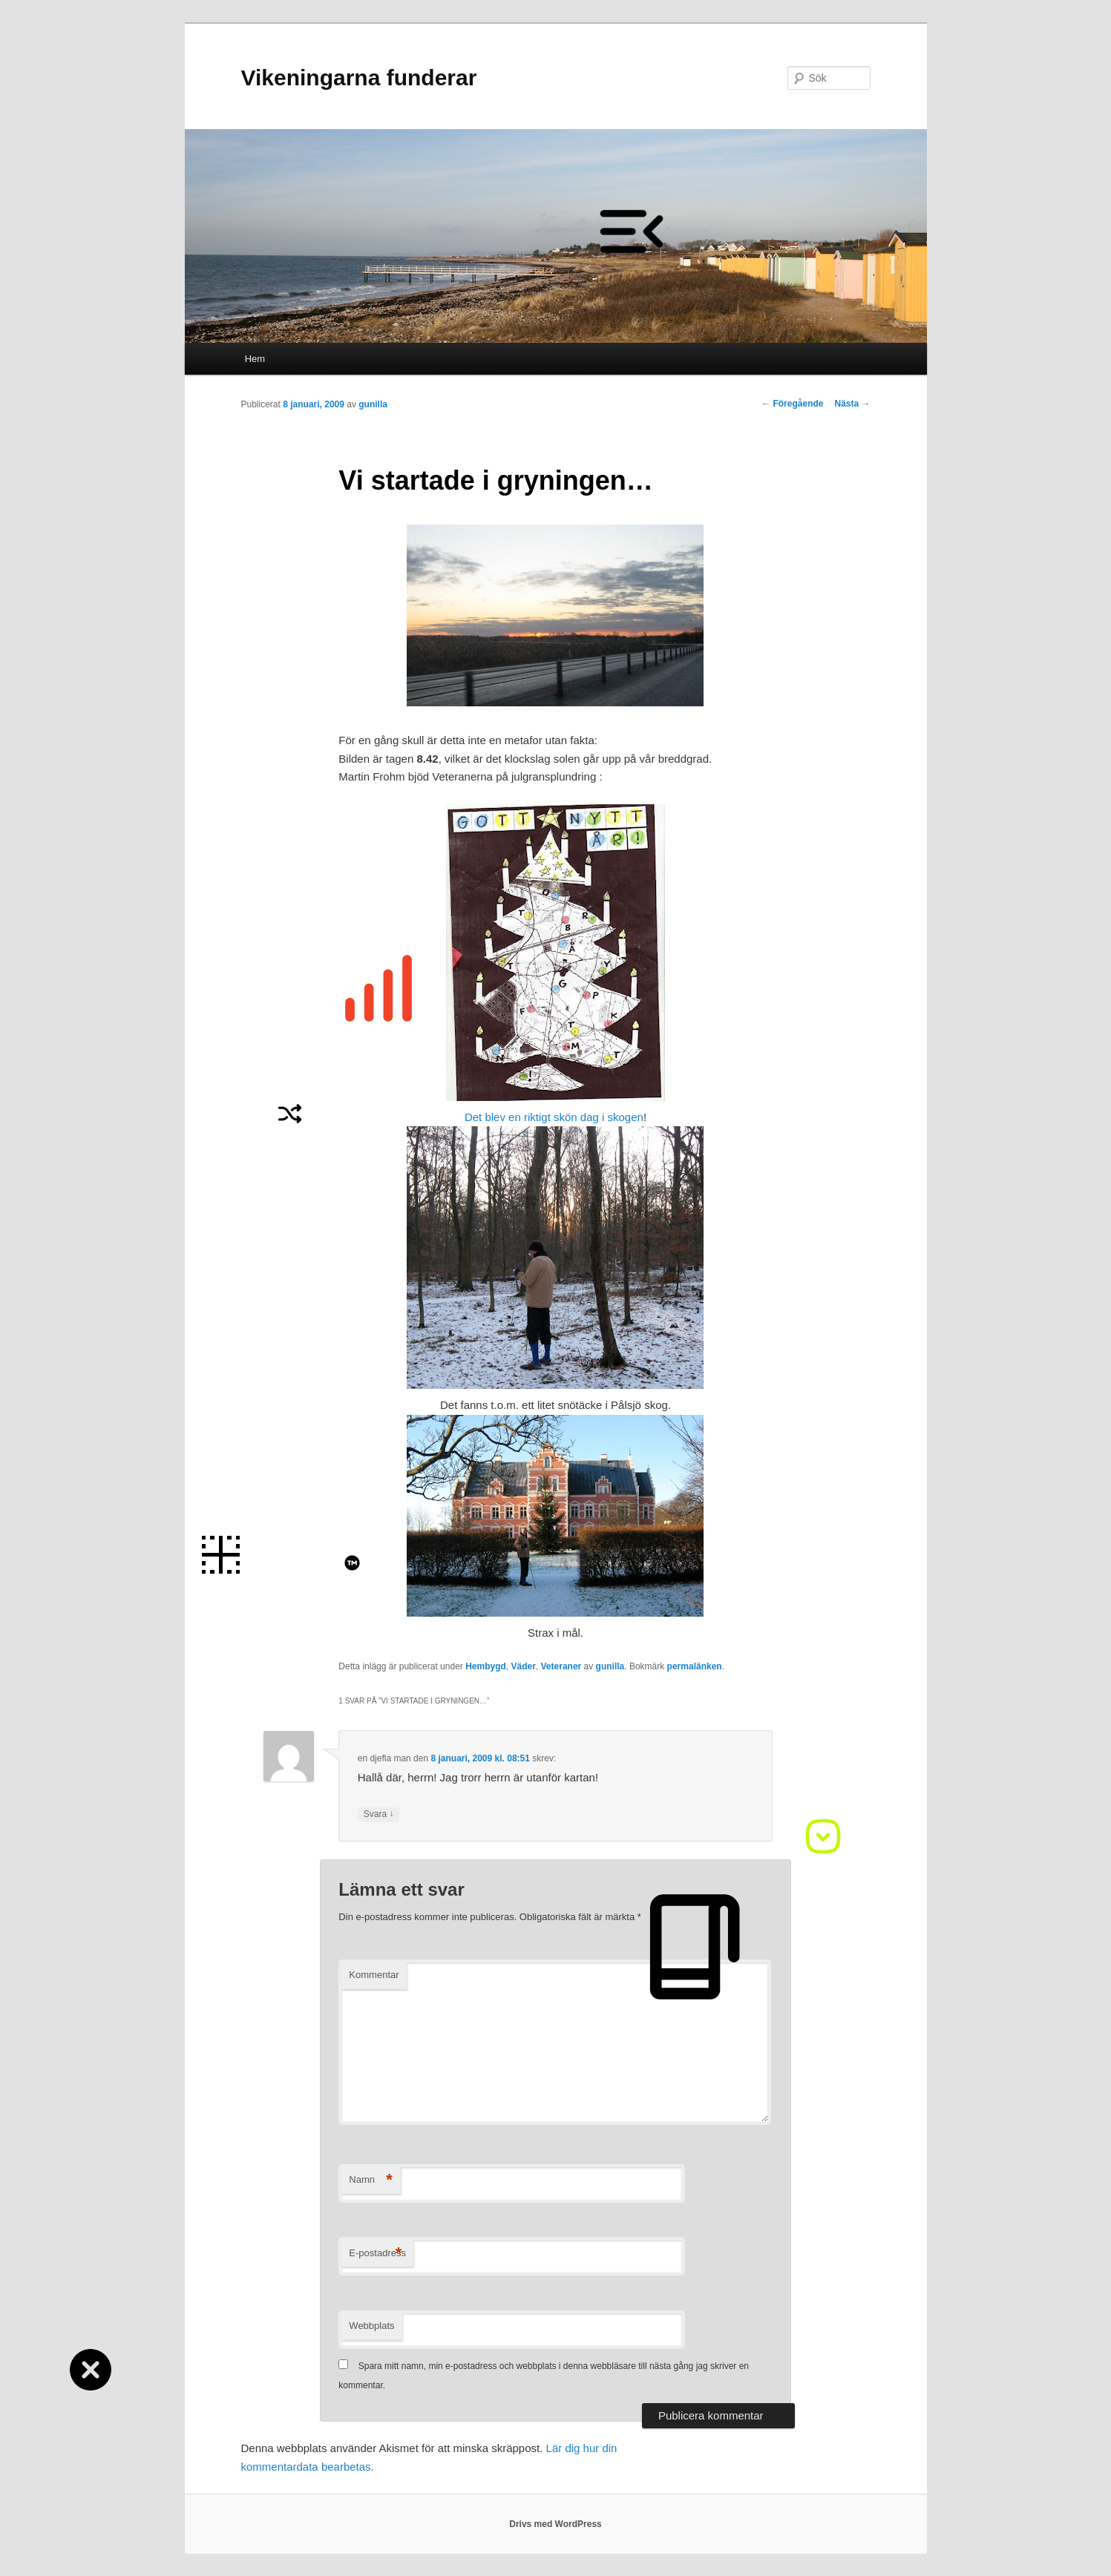  I want to click on indicates trademarked content or branding, so click(352, 1563).